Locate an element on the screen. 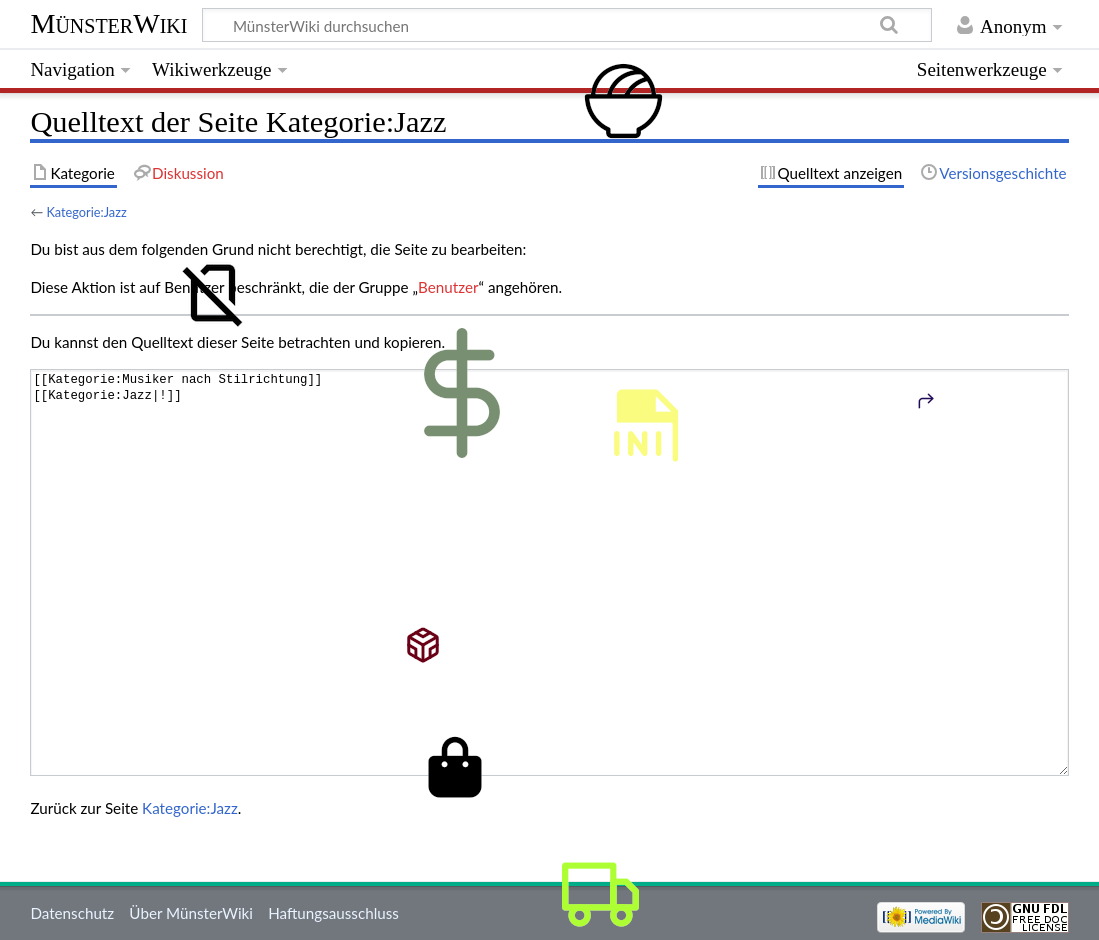  view food or meal options is located at coordinates (623, 102).